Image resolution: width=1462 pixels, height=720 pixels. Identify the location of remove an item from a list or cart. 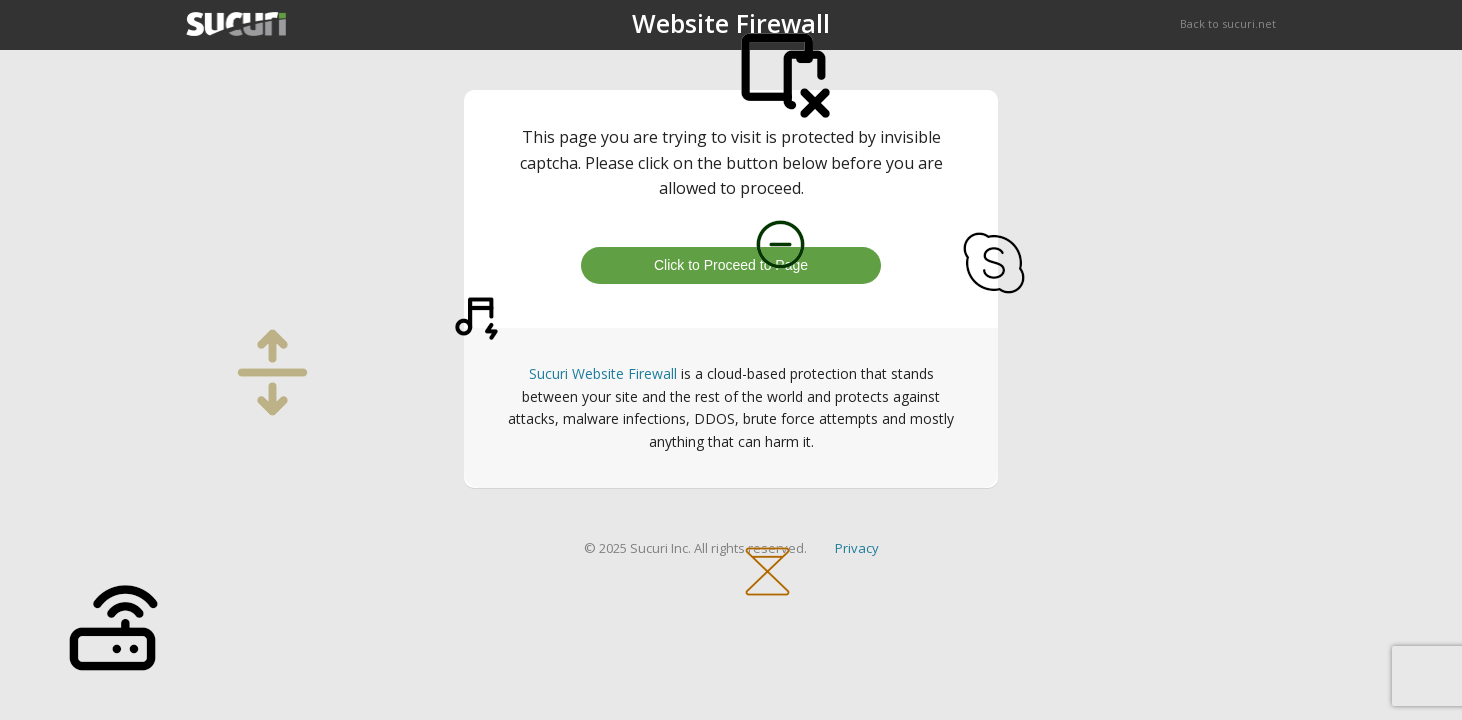
(780, 244).